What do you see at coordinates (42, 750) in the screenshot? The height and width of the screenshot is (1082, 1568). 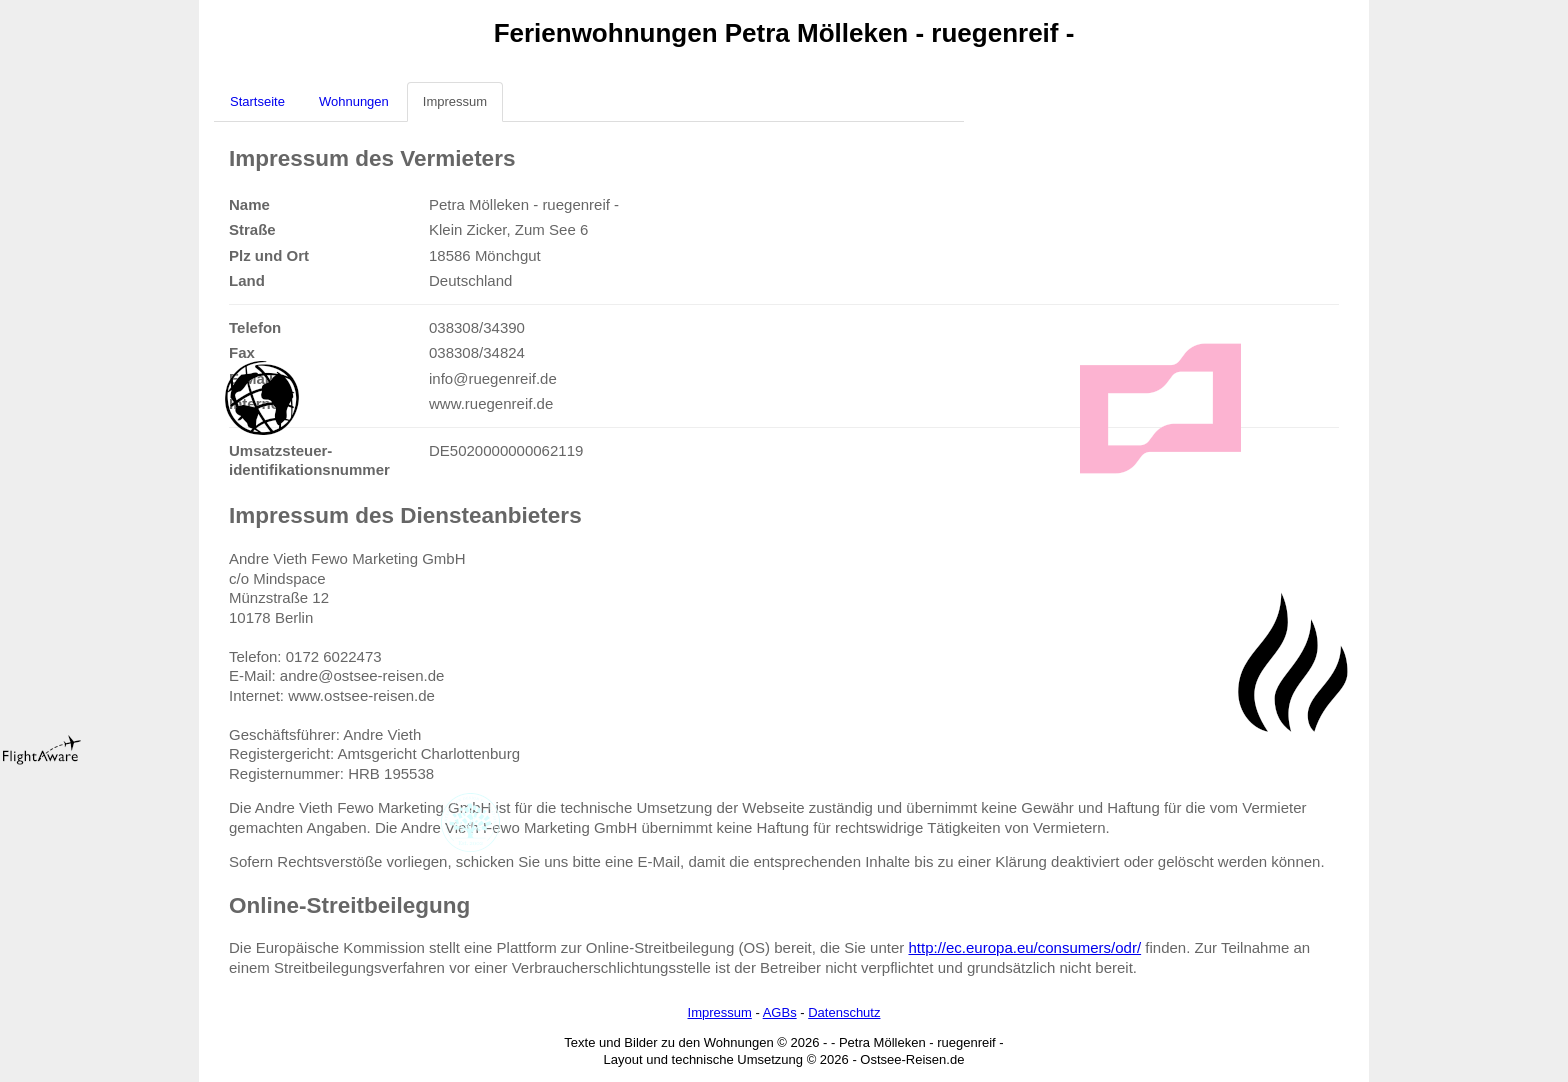 I see `open FlightAware flight tracking app` at bounding box center [42, 750].